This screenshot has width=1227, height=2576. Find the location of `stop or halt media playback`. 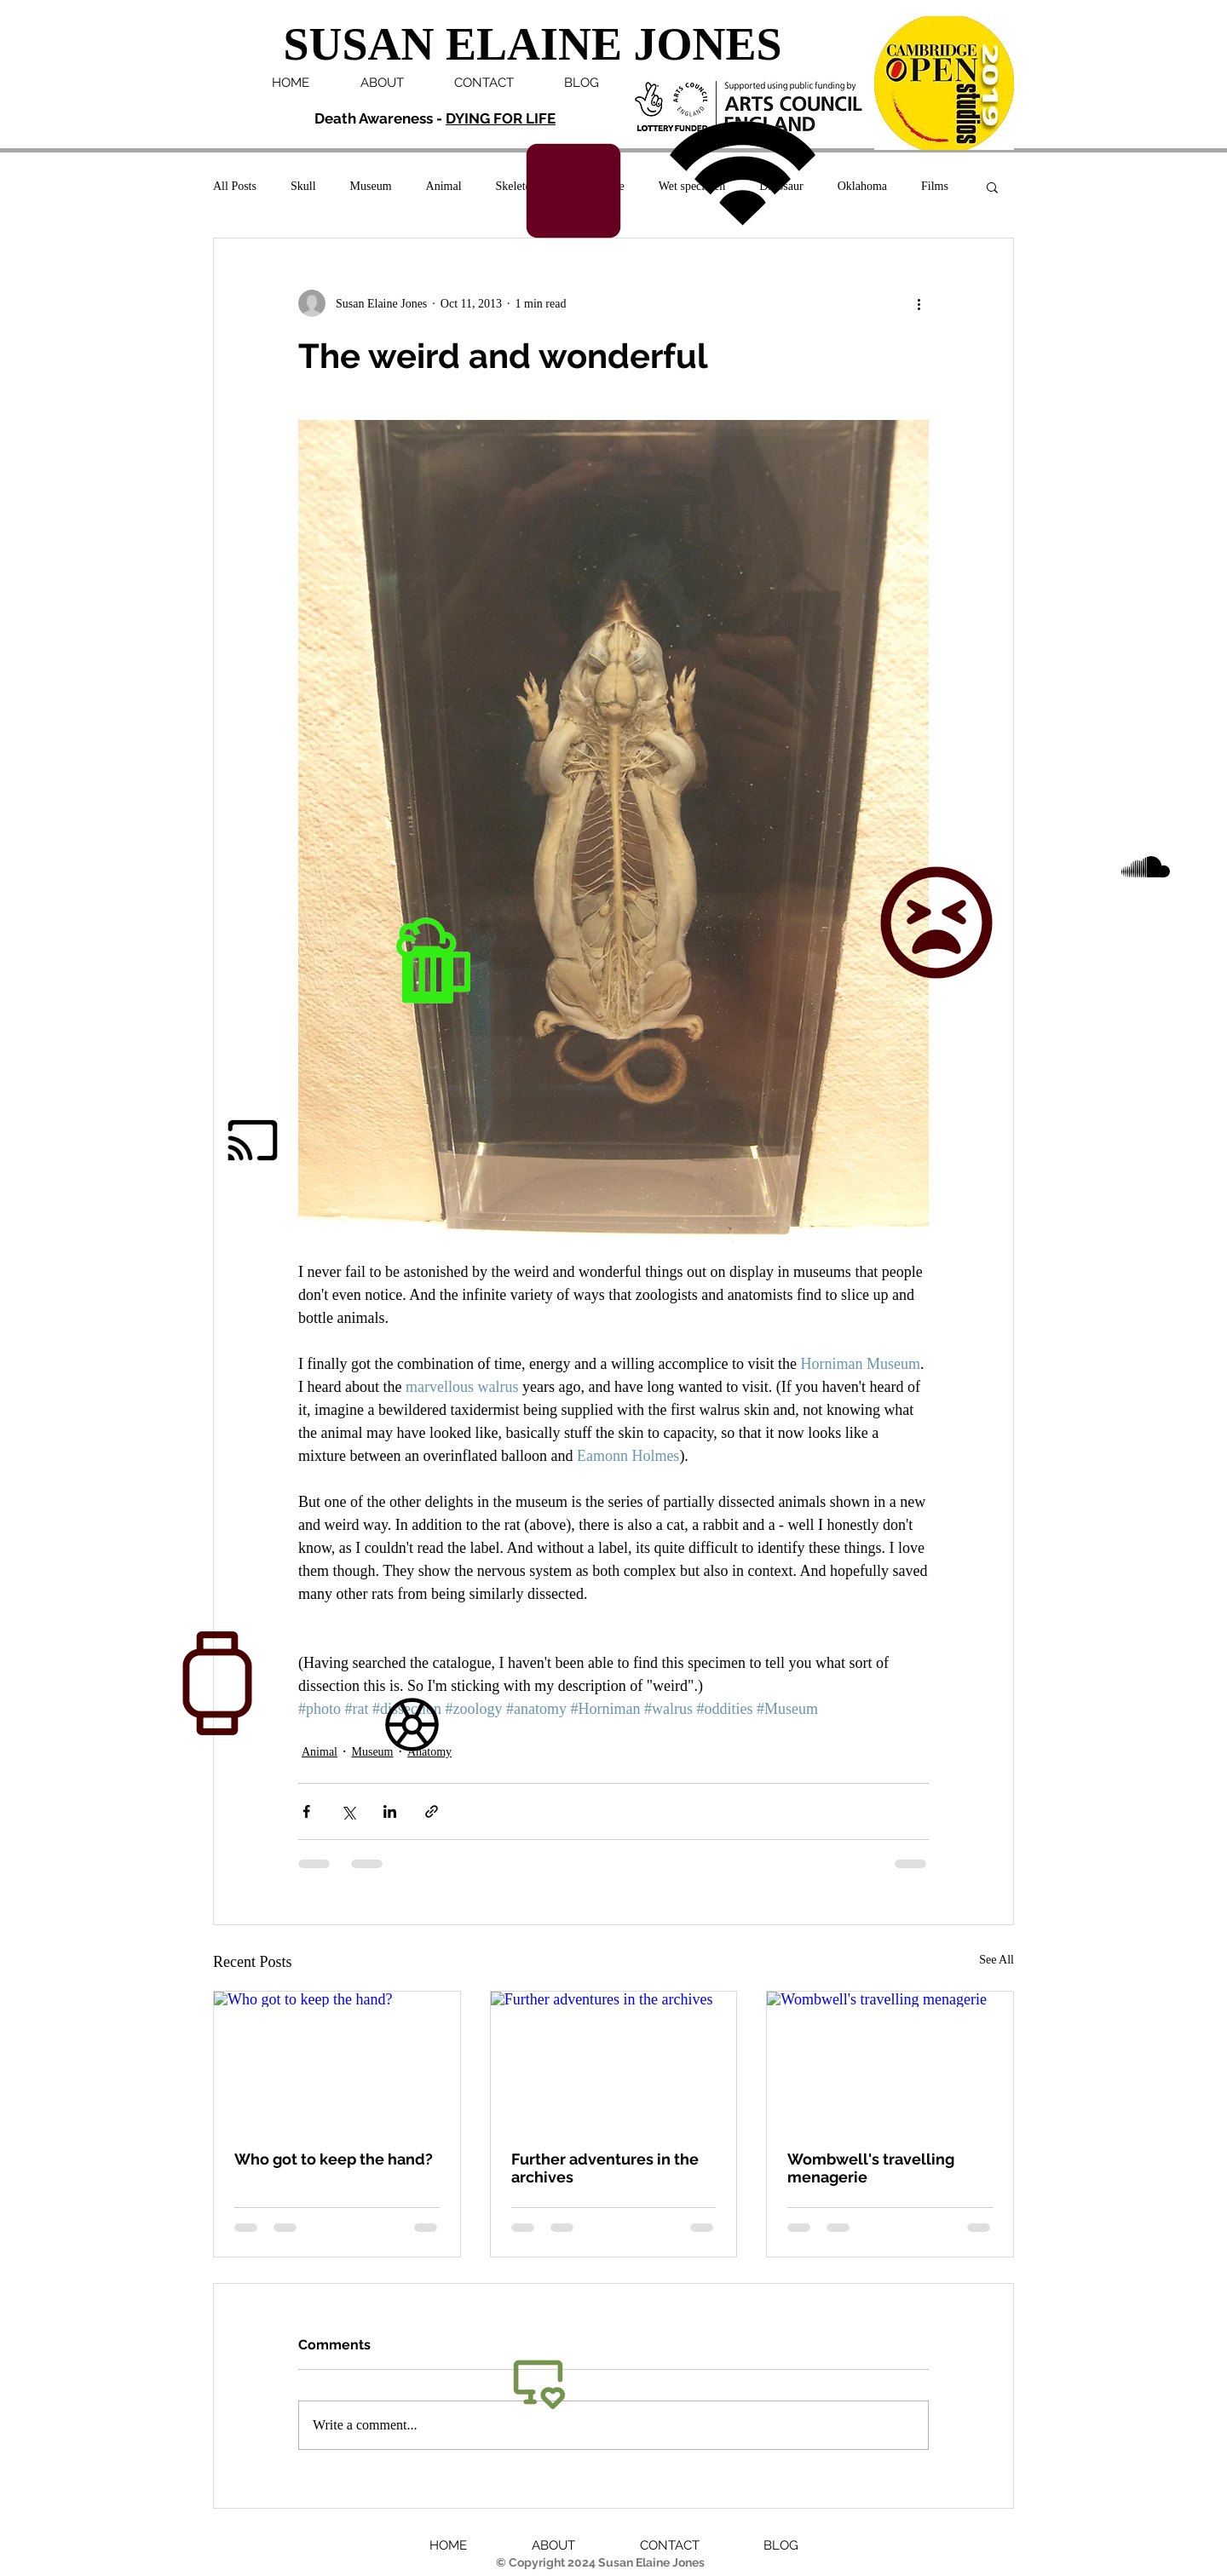

stop or halt media playback is located at coordinates (573, 191).